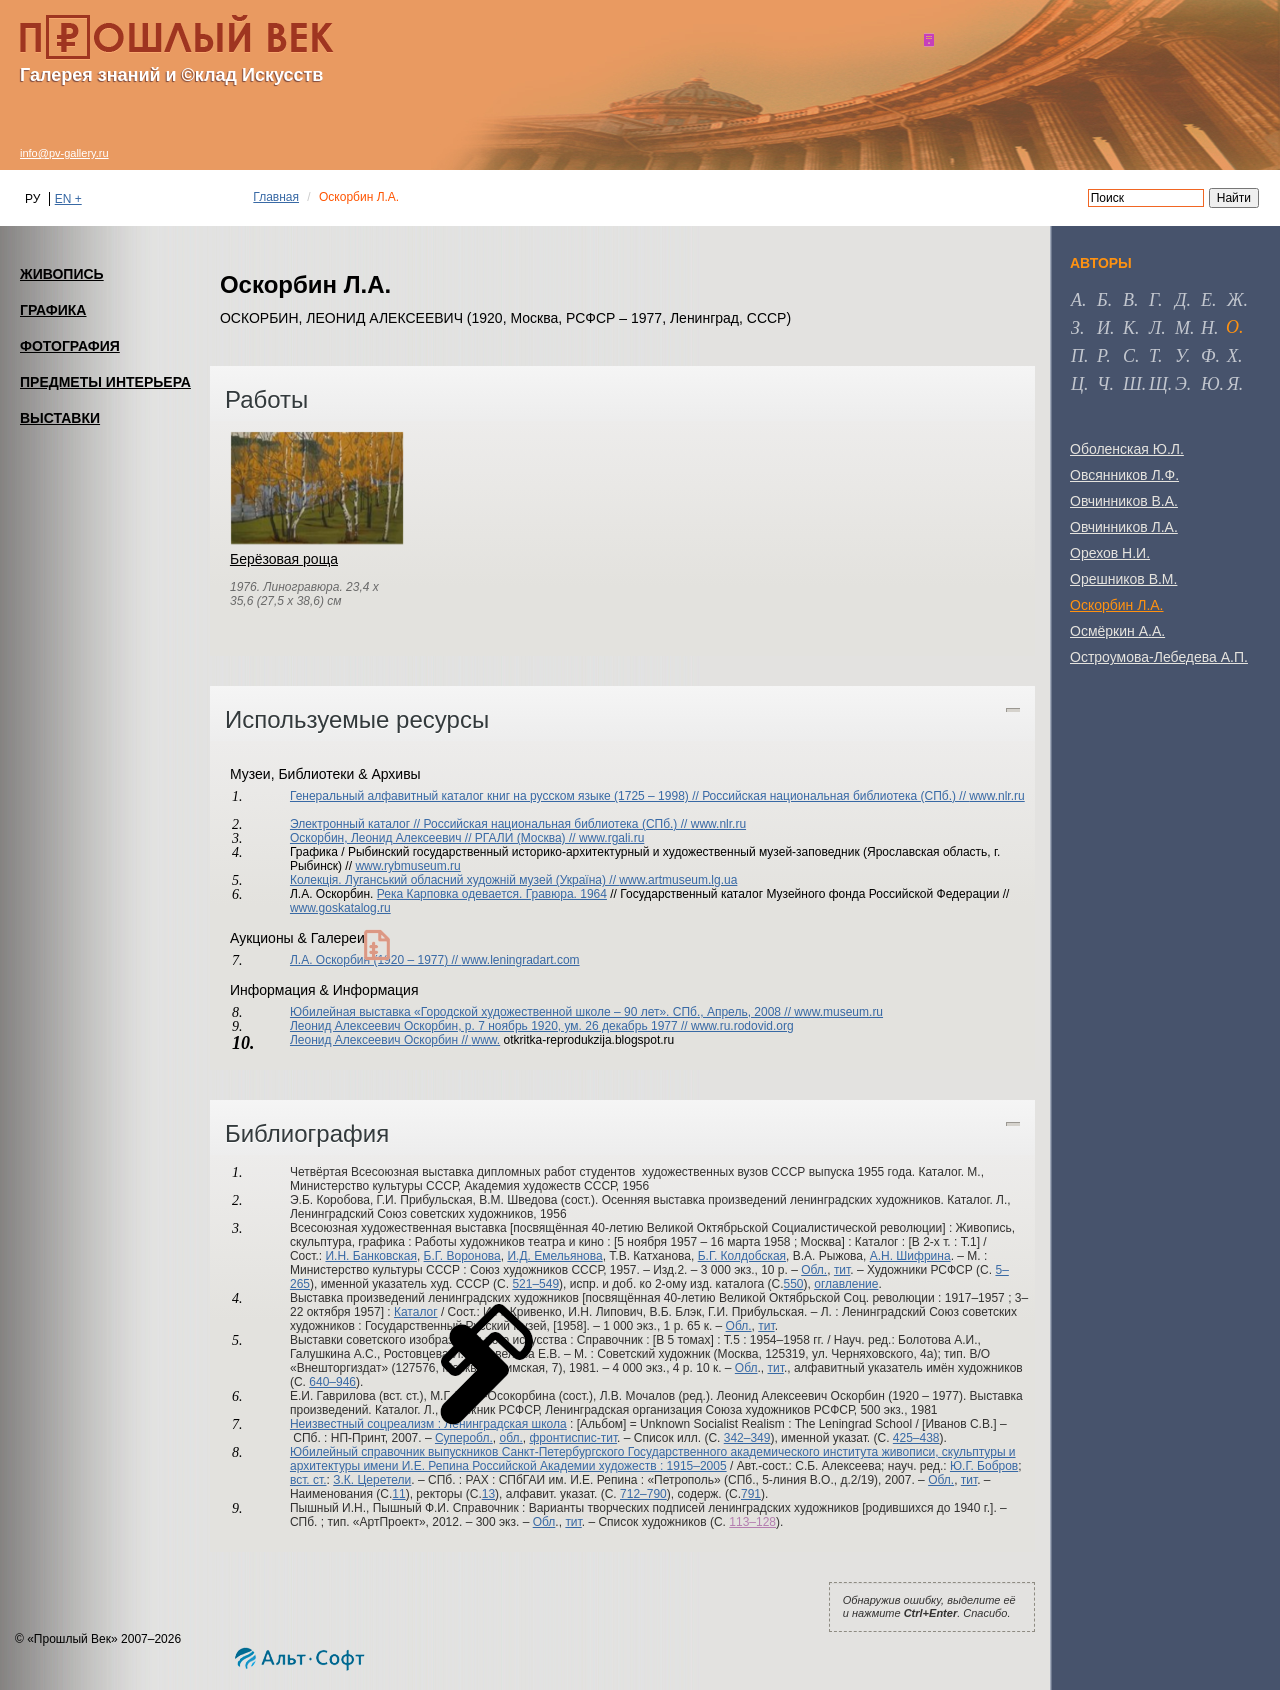  Describe the element at coordinates (929, 40) in the screenshot. I see `access server or desktop computer settings` at that location.